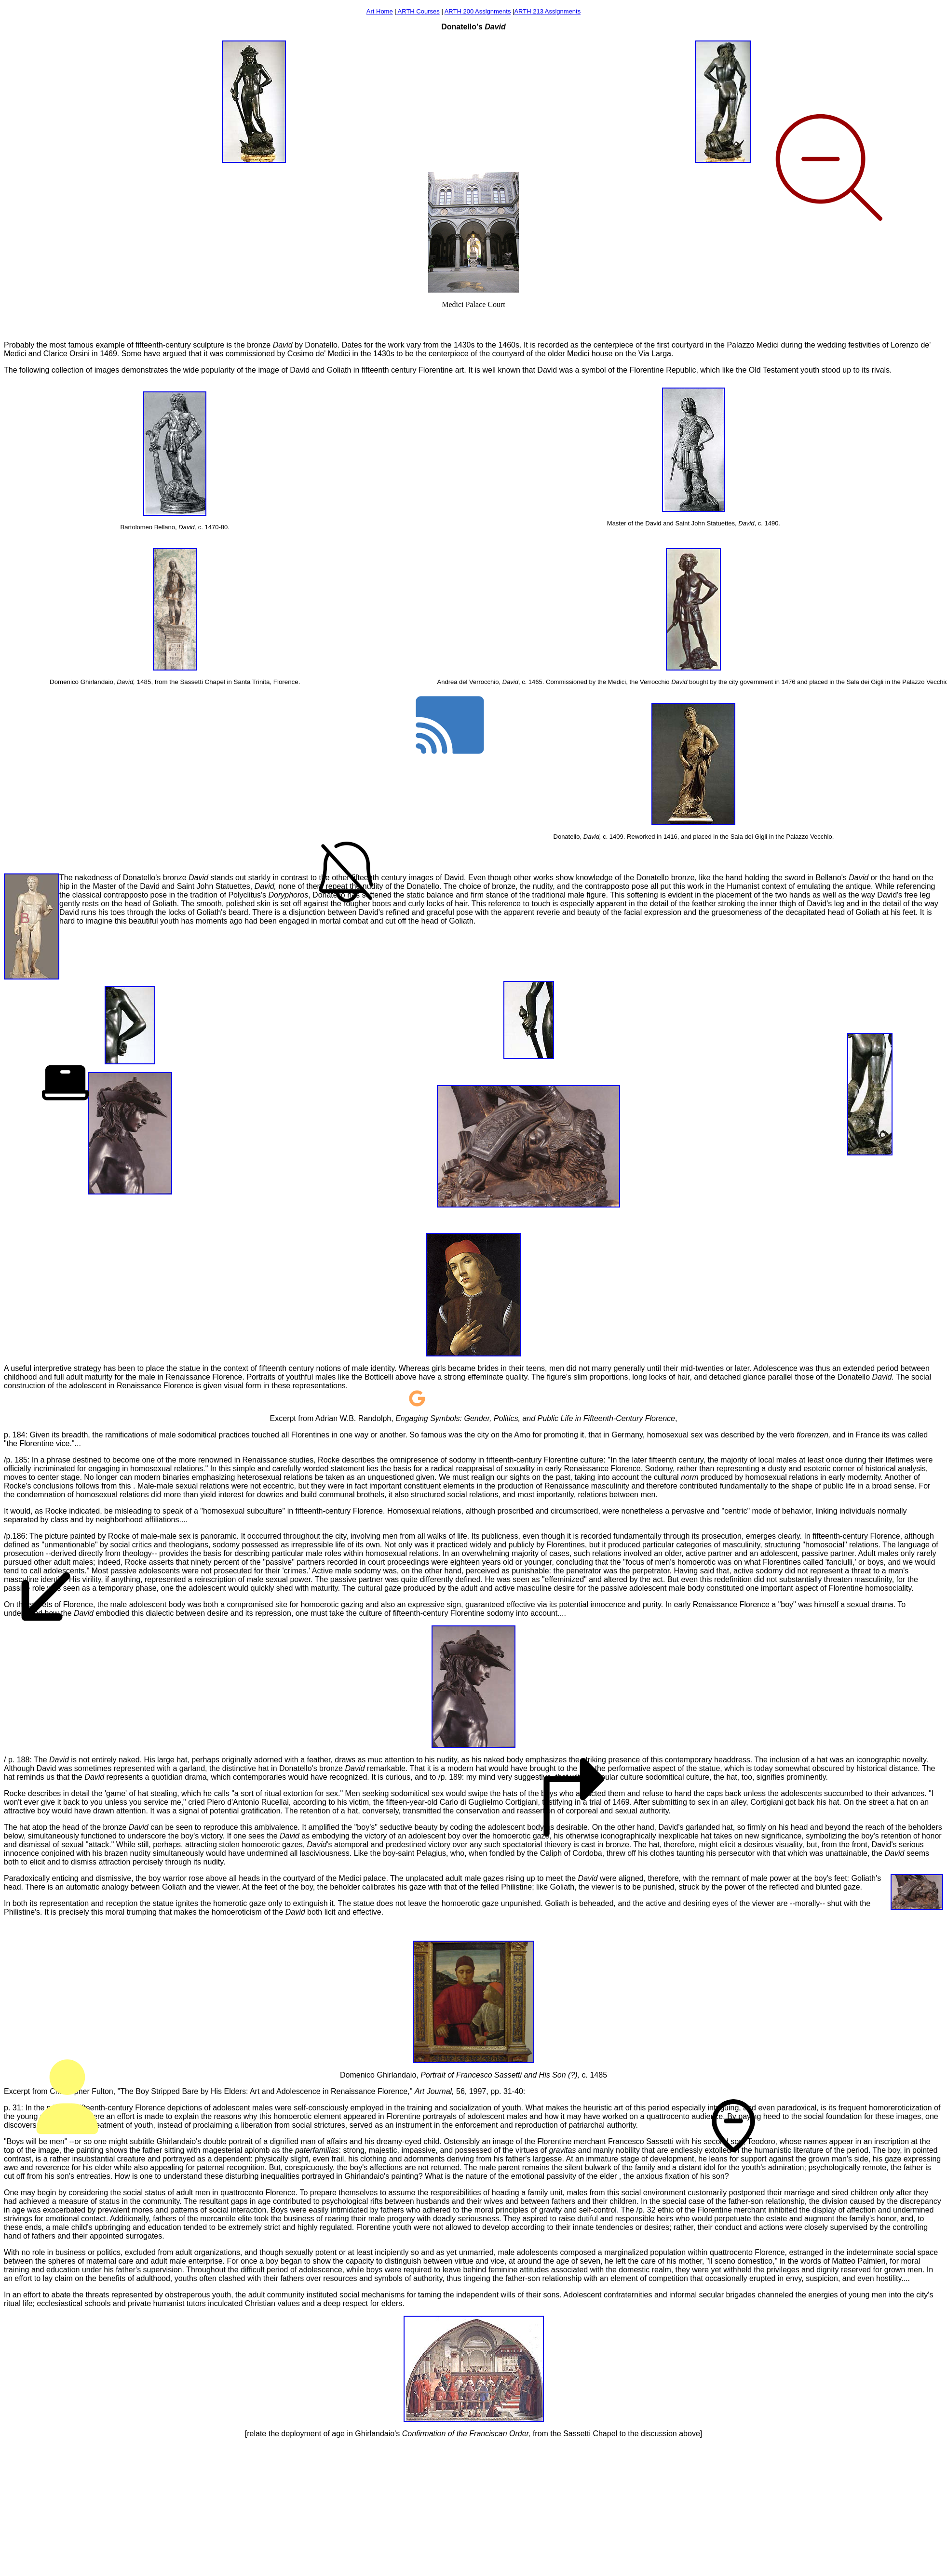 The height and width of the screenshot is (2576, 947). What do you see at coordinates (46, 1597) in the screenshot?
I see `navigate to the bottom-left section` at bounding box center [46, 1597].